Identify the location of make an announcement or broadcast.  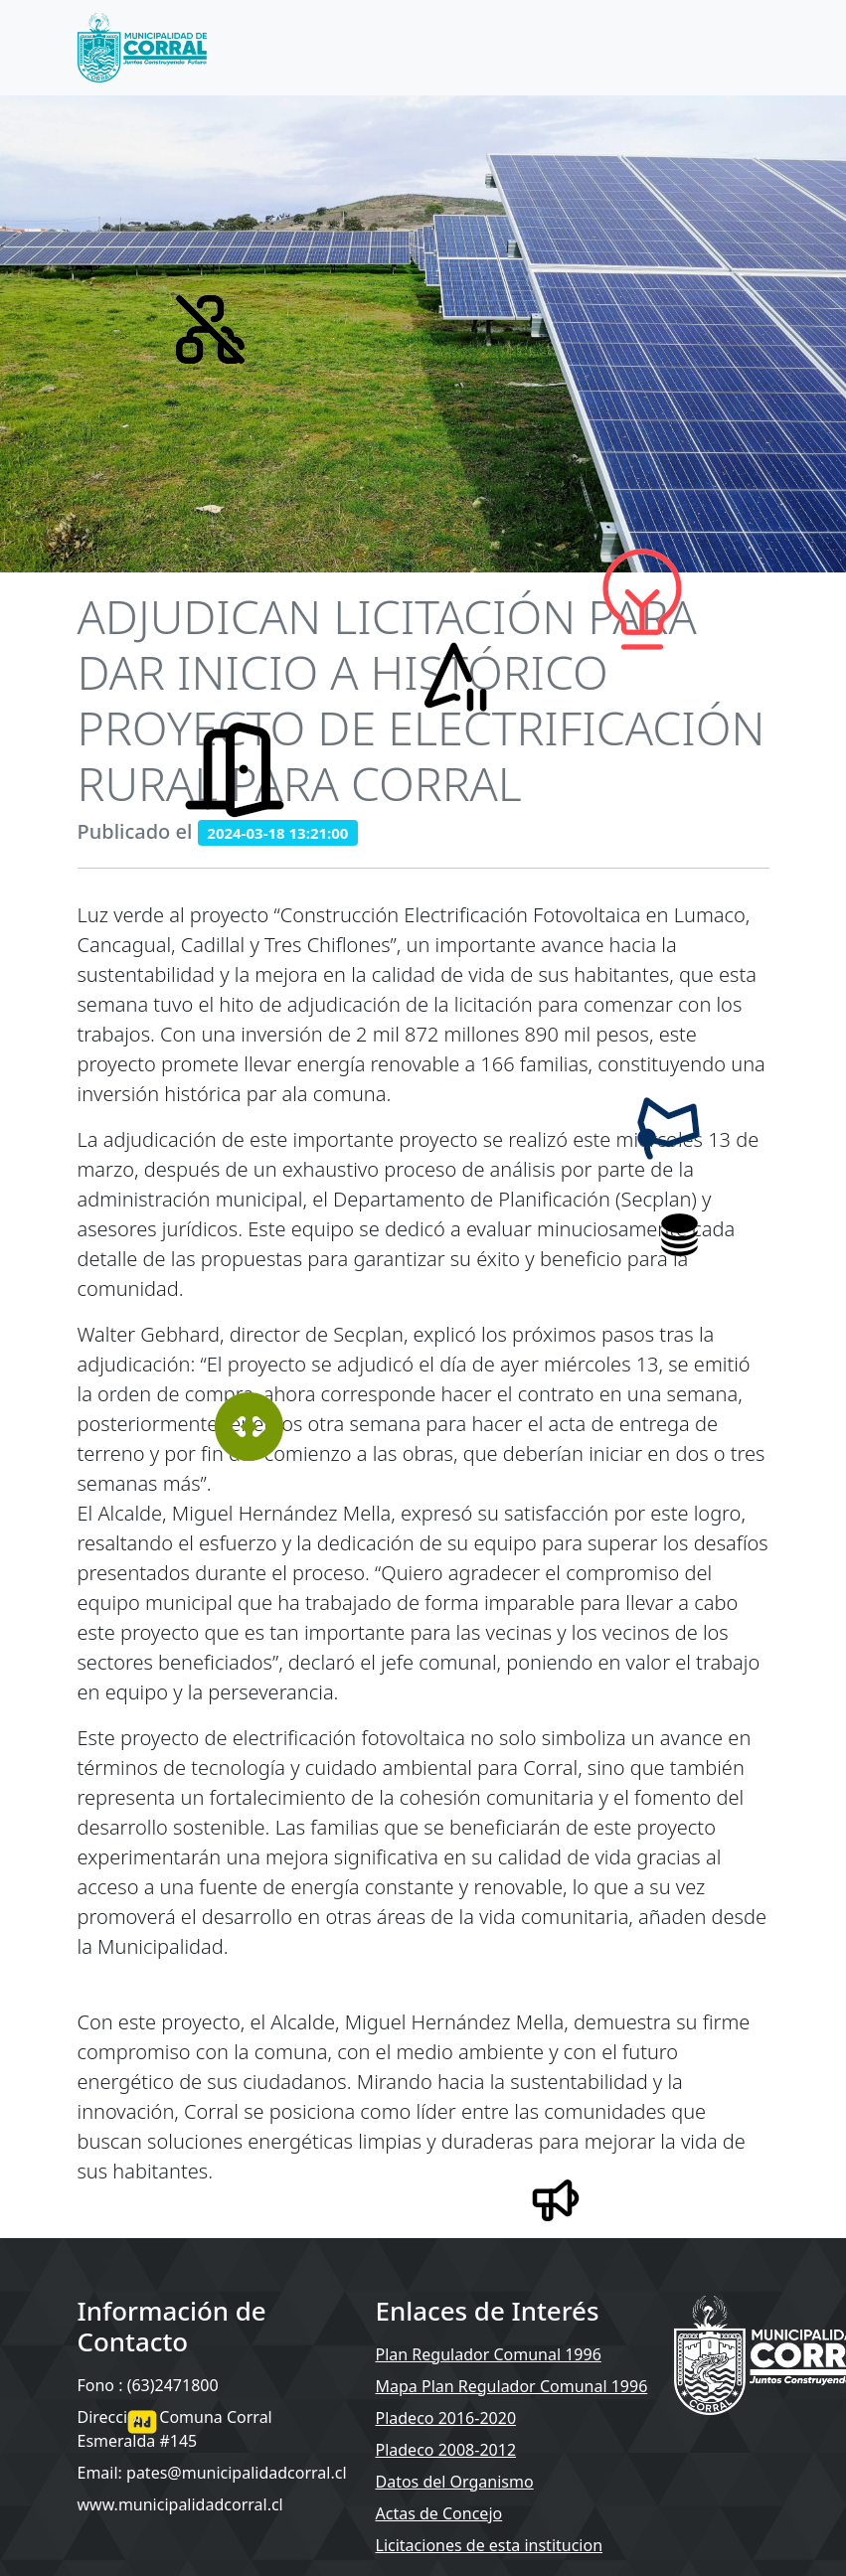
(556, 2200).